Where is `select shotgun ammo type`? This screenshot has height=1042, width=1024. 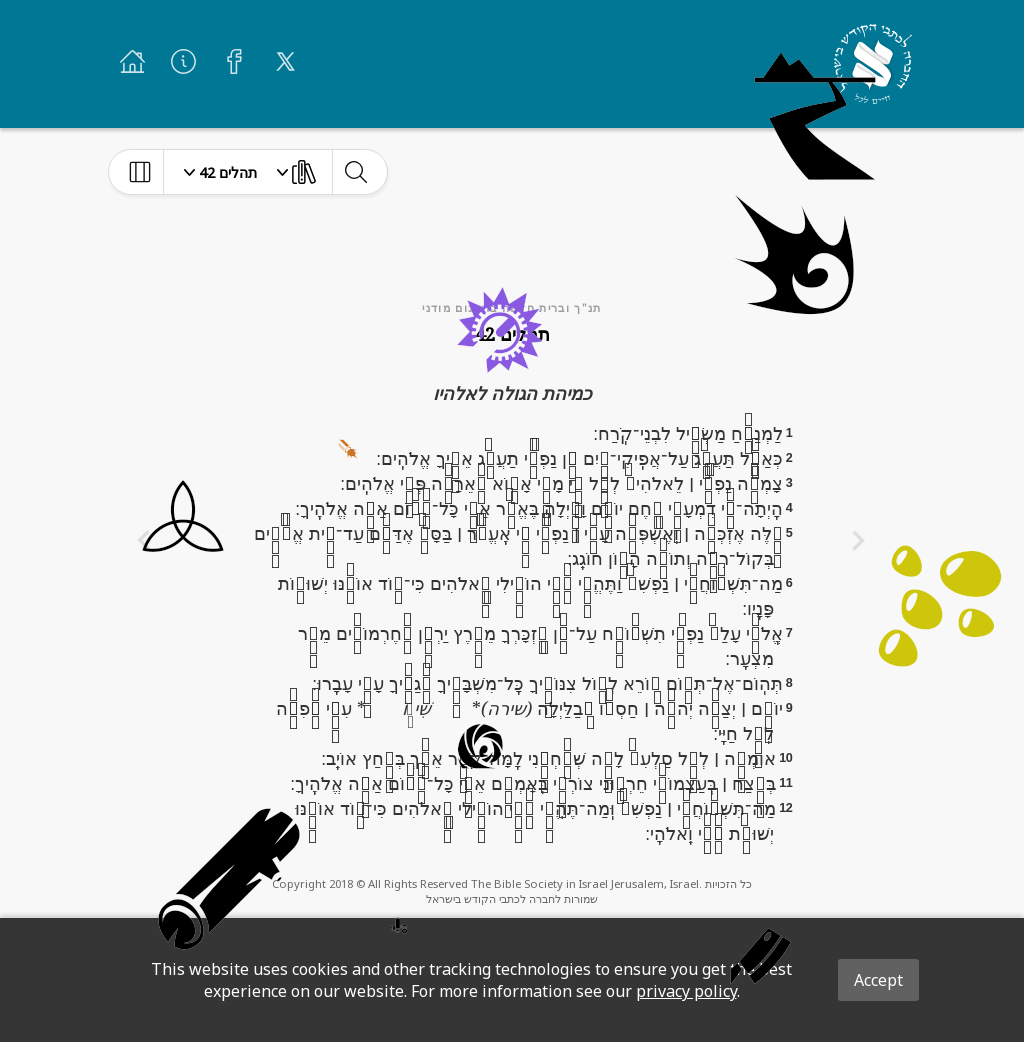
select shotgun ammo type is located at coordinates (398, 925).